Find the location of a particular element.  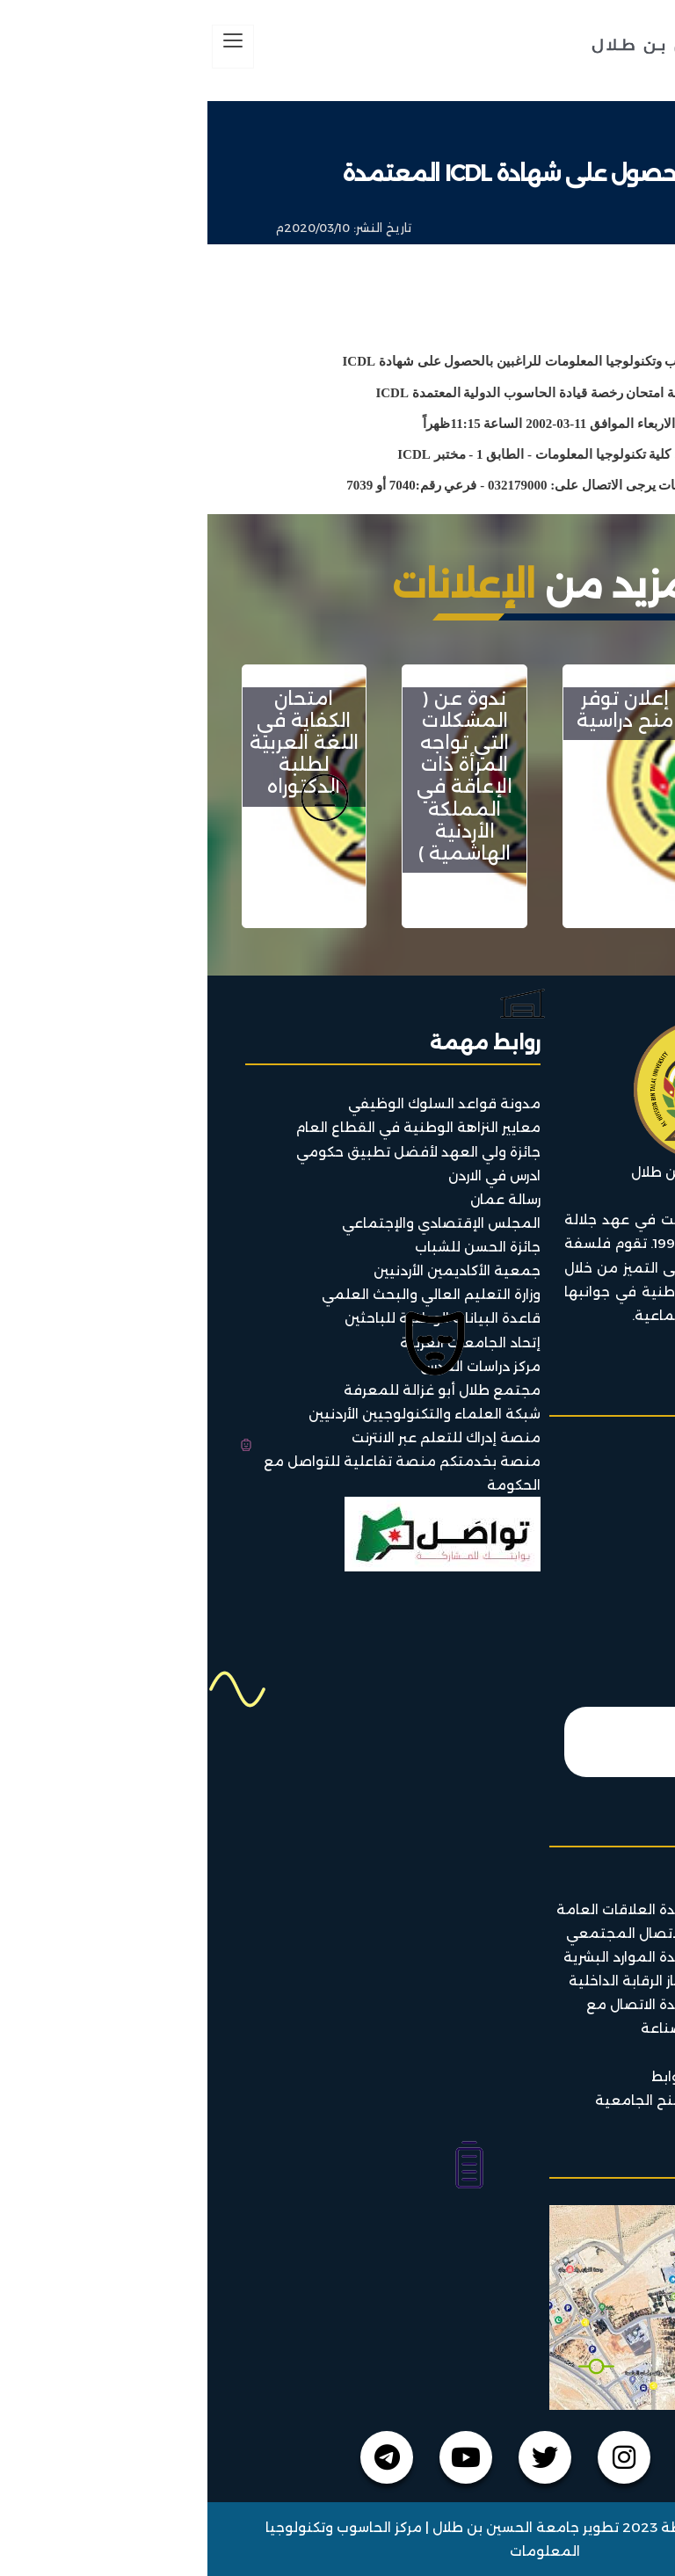

view commit history in version control is located at coordinates (596, 2366).